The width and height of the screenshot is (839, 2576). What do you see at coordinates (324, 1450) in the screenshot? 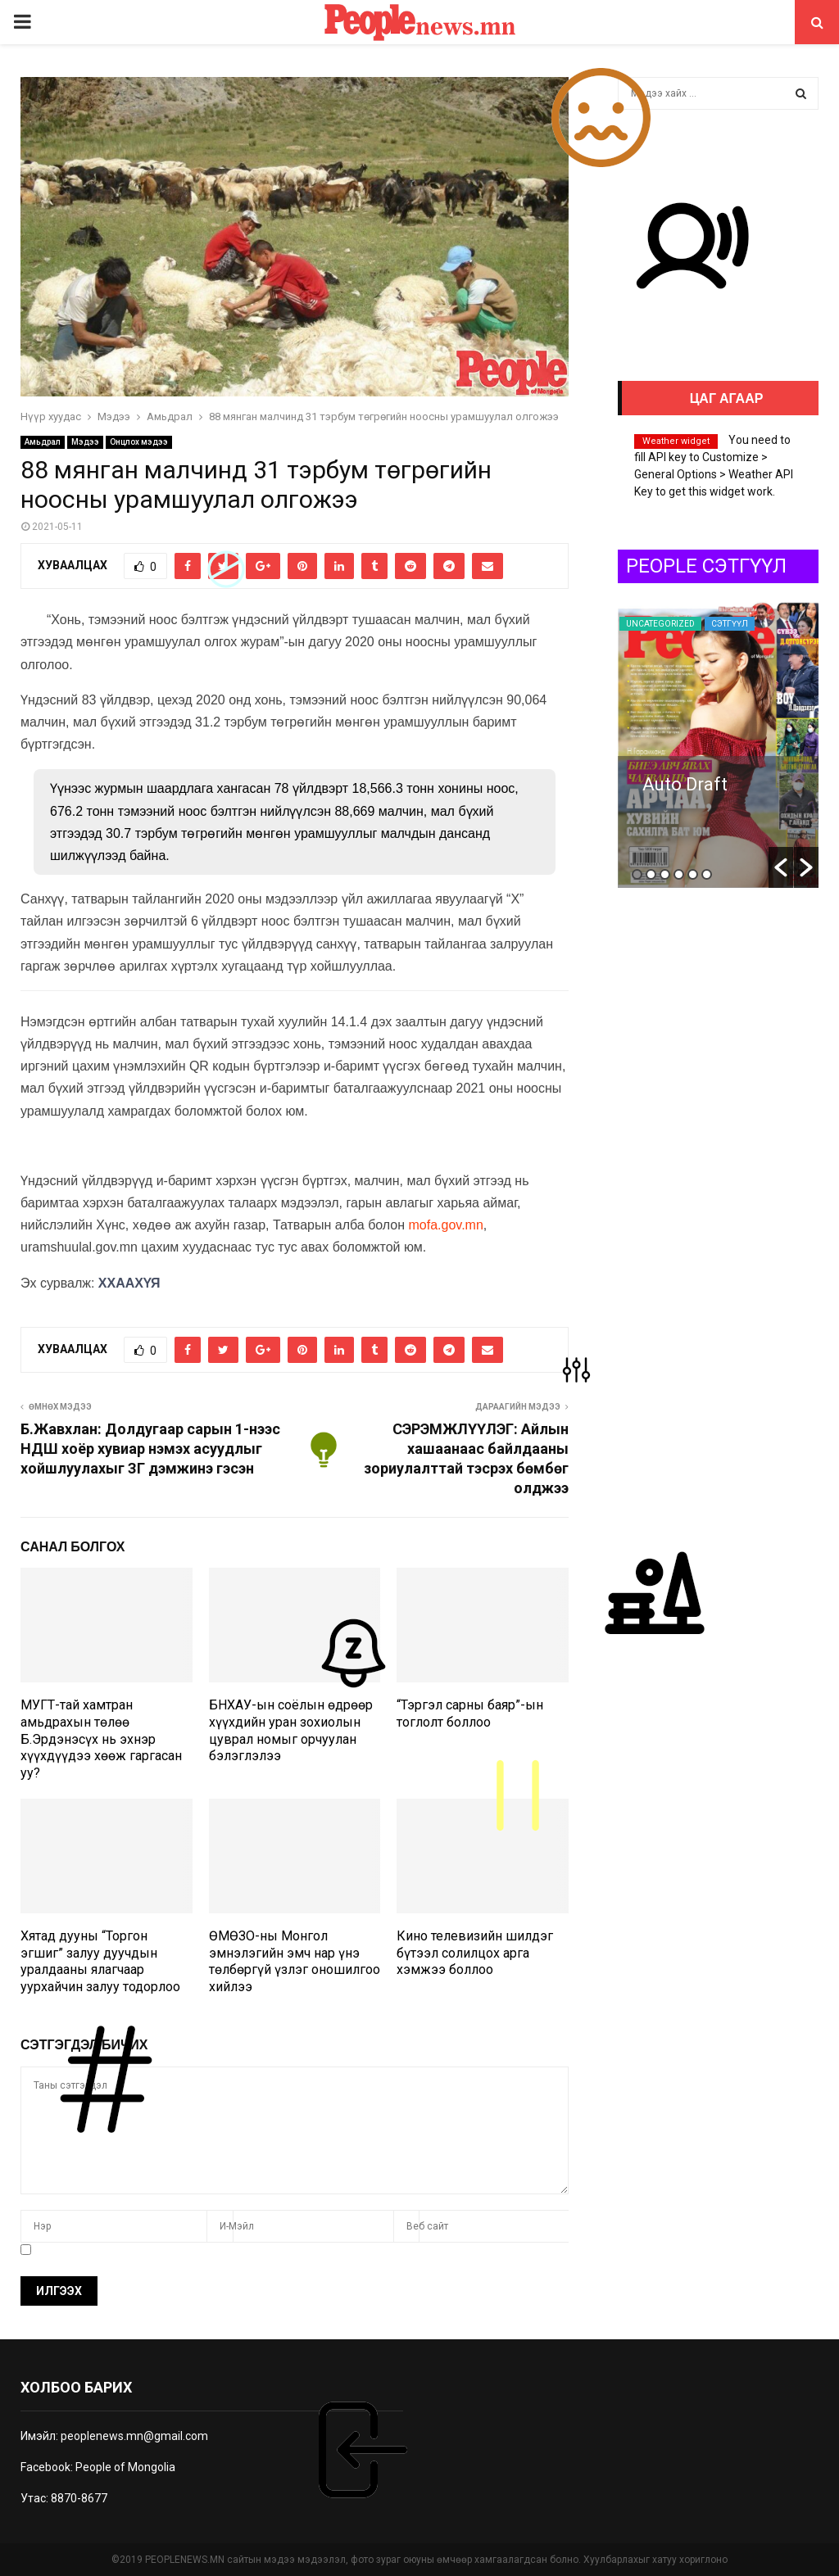
I see `view tips or suggestions` at bounding box center [324, 1450].